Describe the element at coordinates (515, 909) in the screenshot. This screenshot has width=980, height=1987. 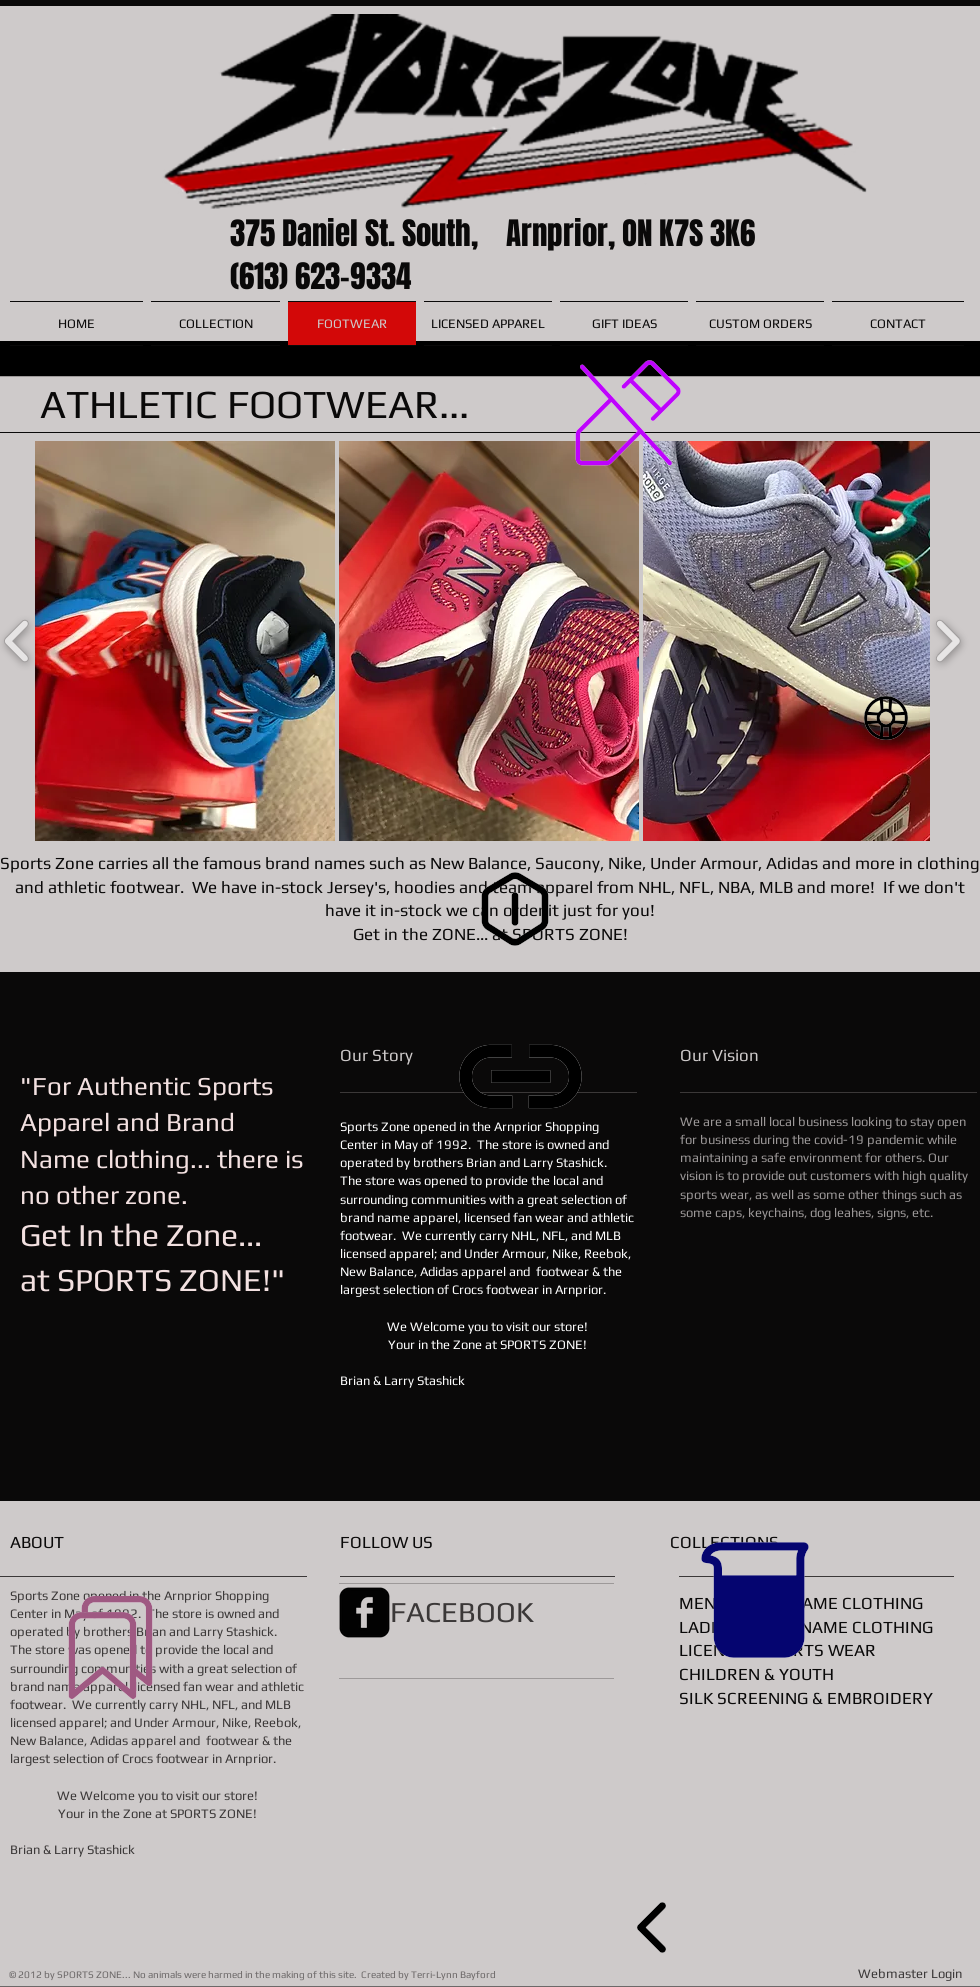
I see `access information or details` at that location.